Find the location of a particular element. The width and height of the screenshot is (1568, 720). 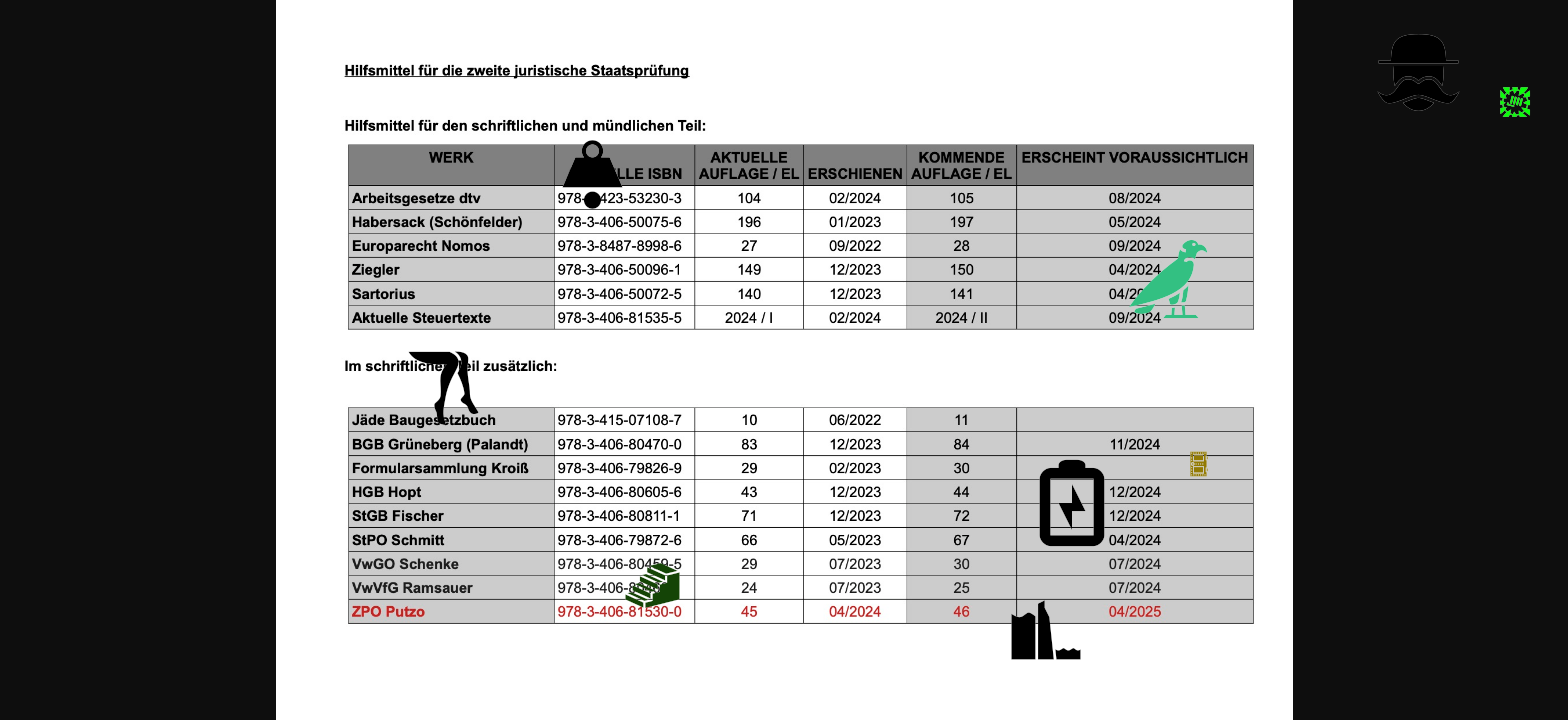

egyptian-themed game element or character is located at coordinates (1168, 279).